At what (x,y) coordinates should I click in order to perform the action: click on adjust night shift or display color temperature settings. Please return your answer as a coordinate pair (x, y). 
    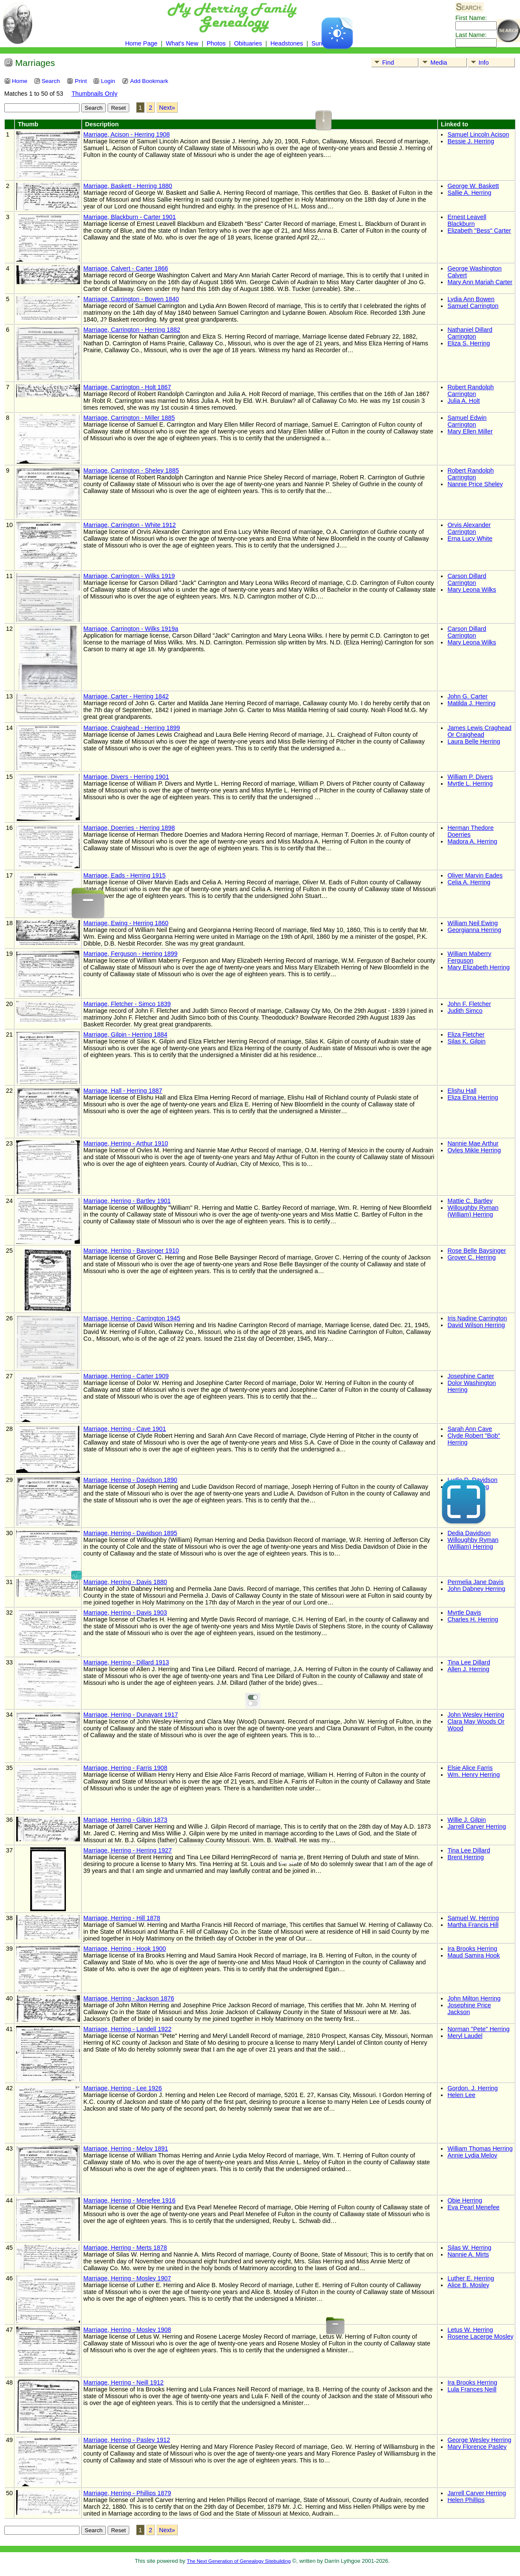
    Looking at the image, I should click on (337, 33).